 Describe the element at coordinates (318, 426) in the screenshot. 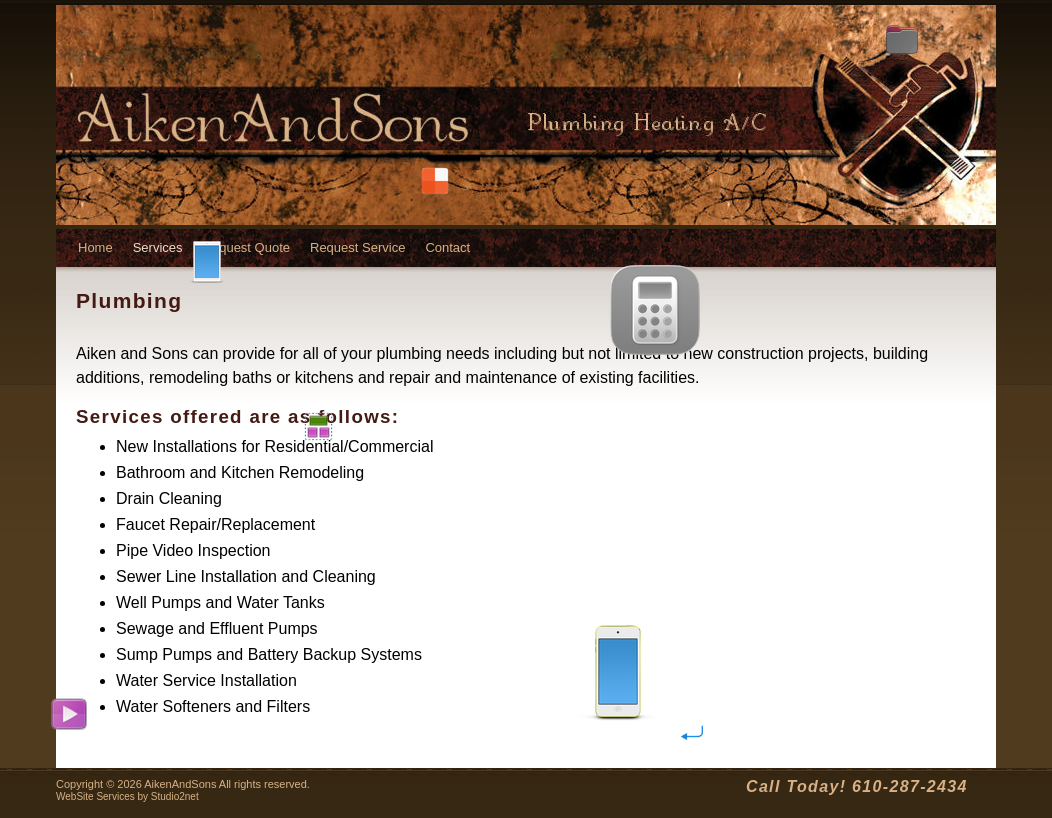

I see `select all items in the current view` at that location.